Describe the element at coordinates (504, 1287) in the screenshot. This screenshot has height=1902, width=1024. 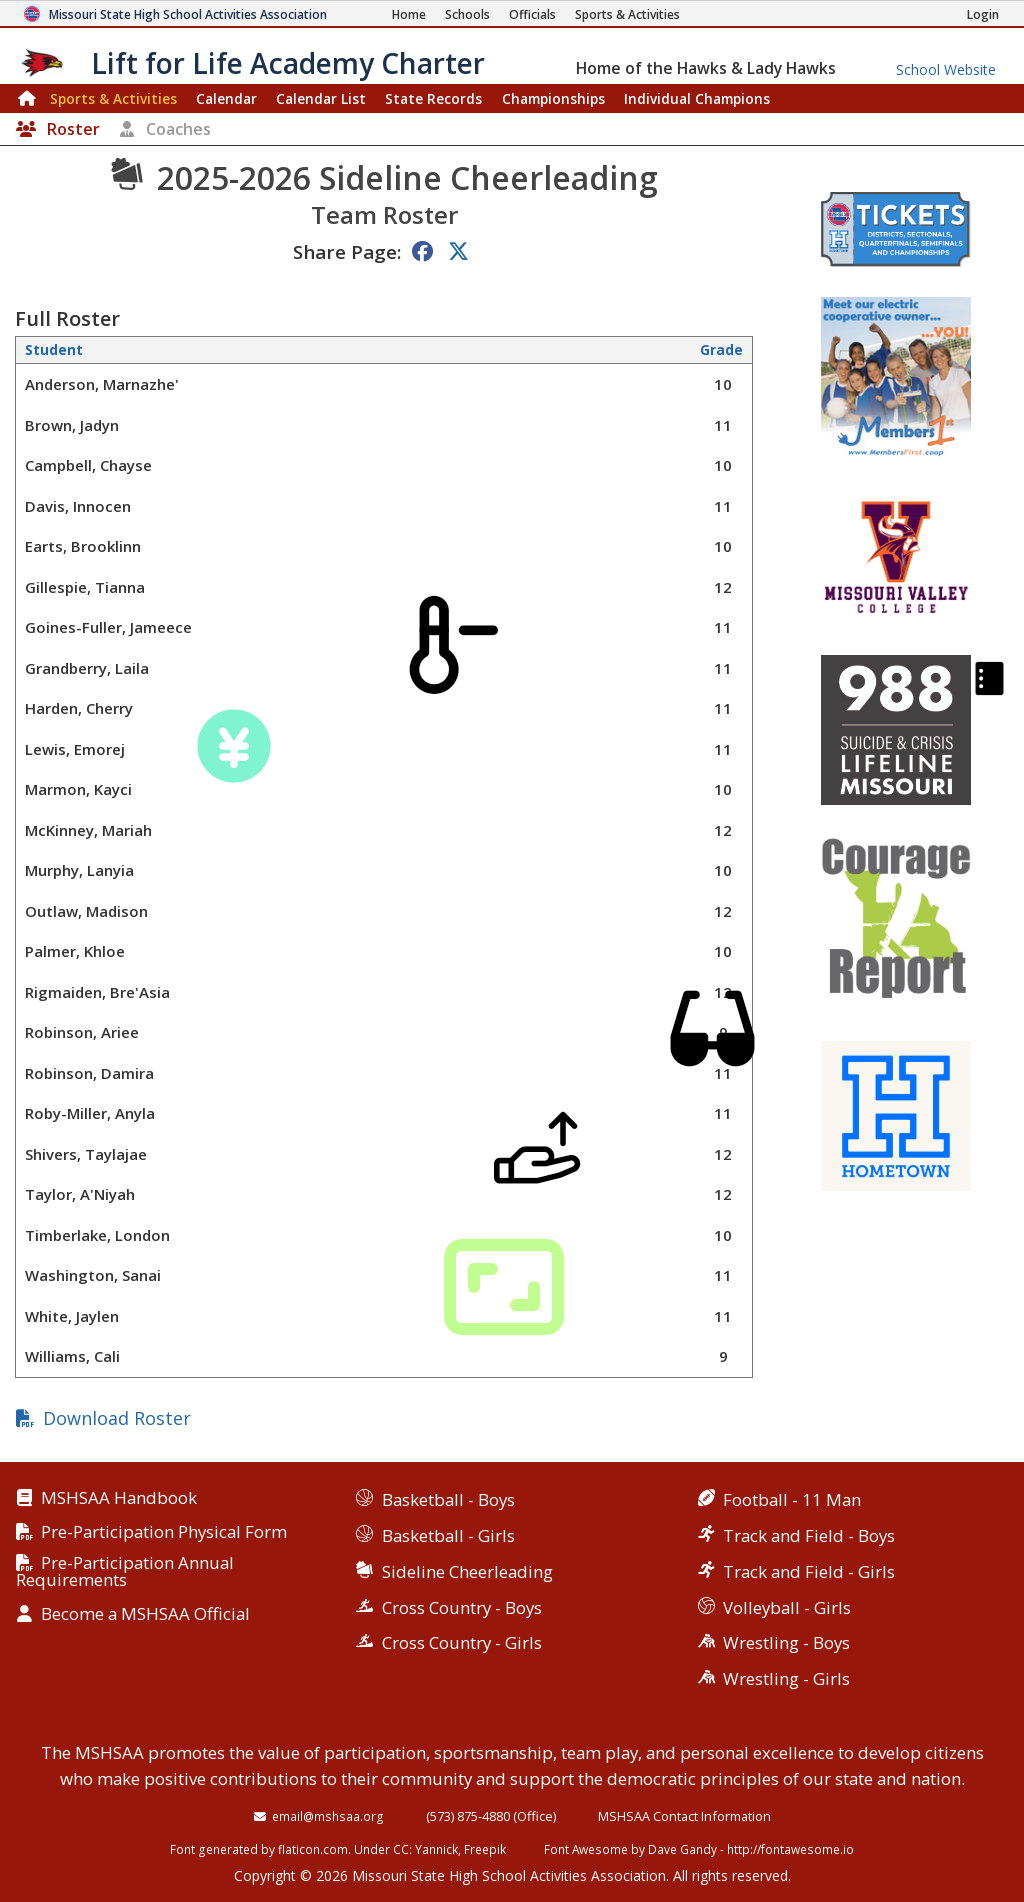
I see `adjust aspect ratio settings` at that location.